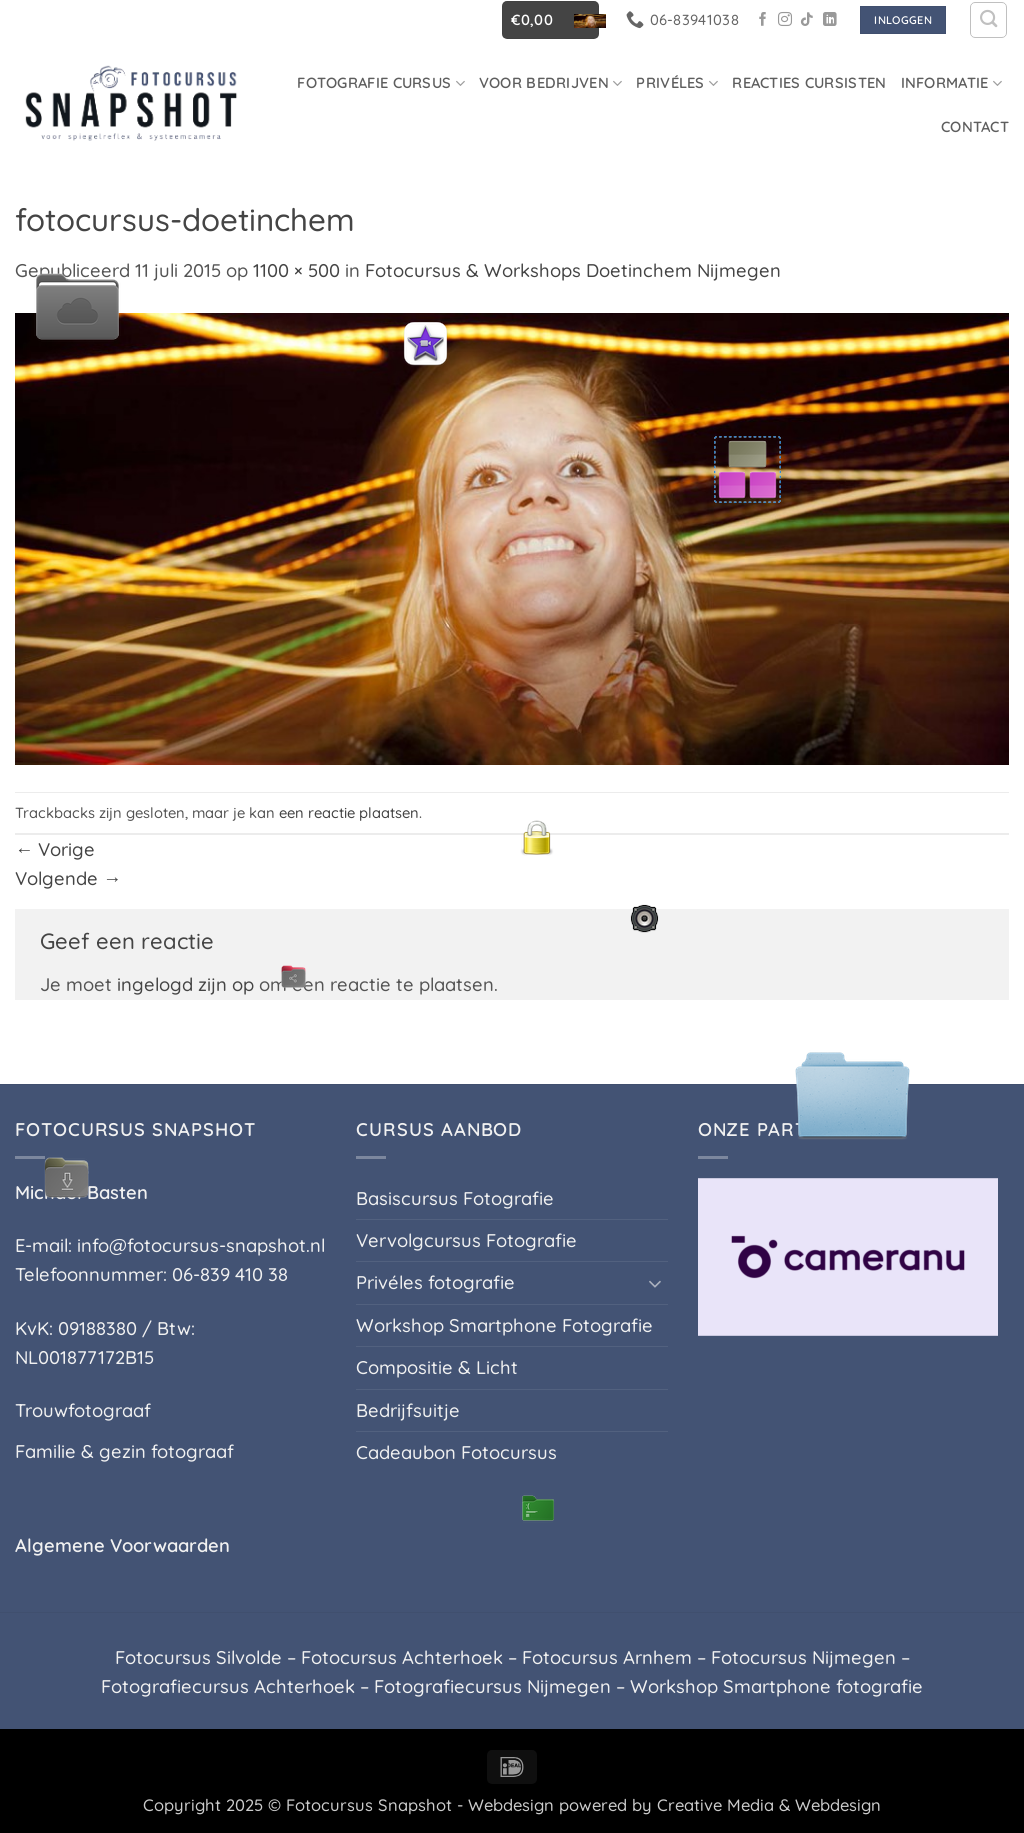 This screenshot has height=1833, width=1024. What do you see at coordinates (425, 343) in the screenshot?
I see `open iMovie video editing application` at bounding box center [425, 343].